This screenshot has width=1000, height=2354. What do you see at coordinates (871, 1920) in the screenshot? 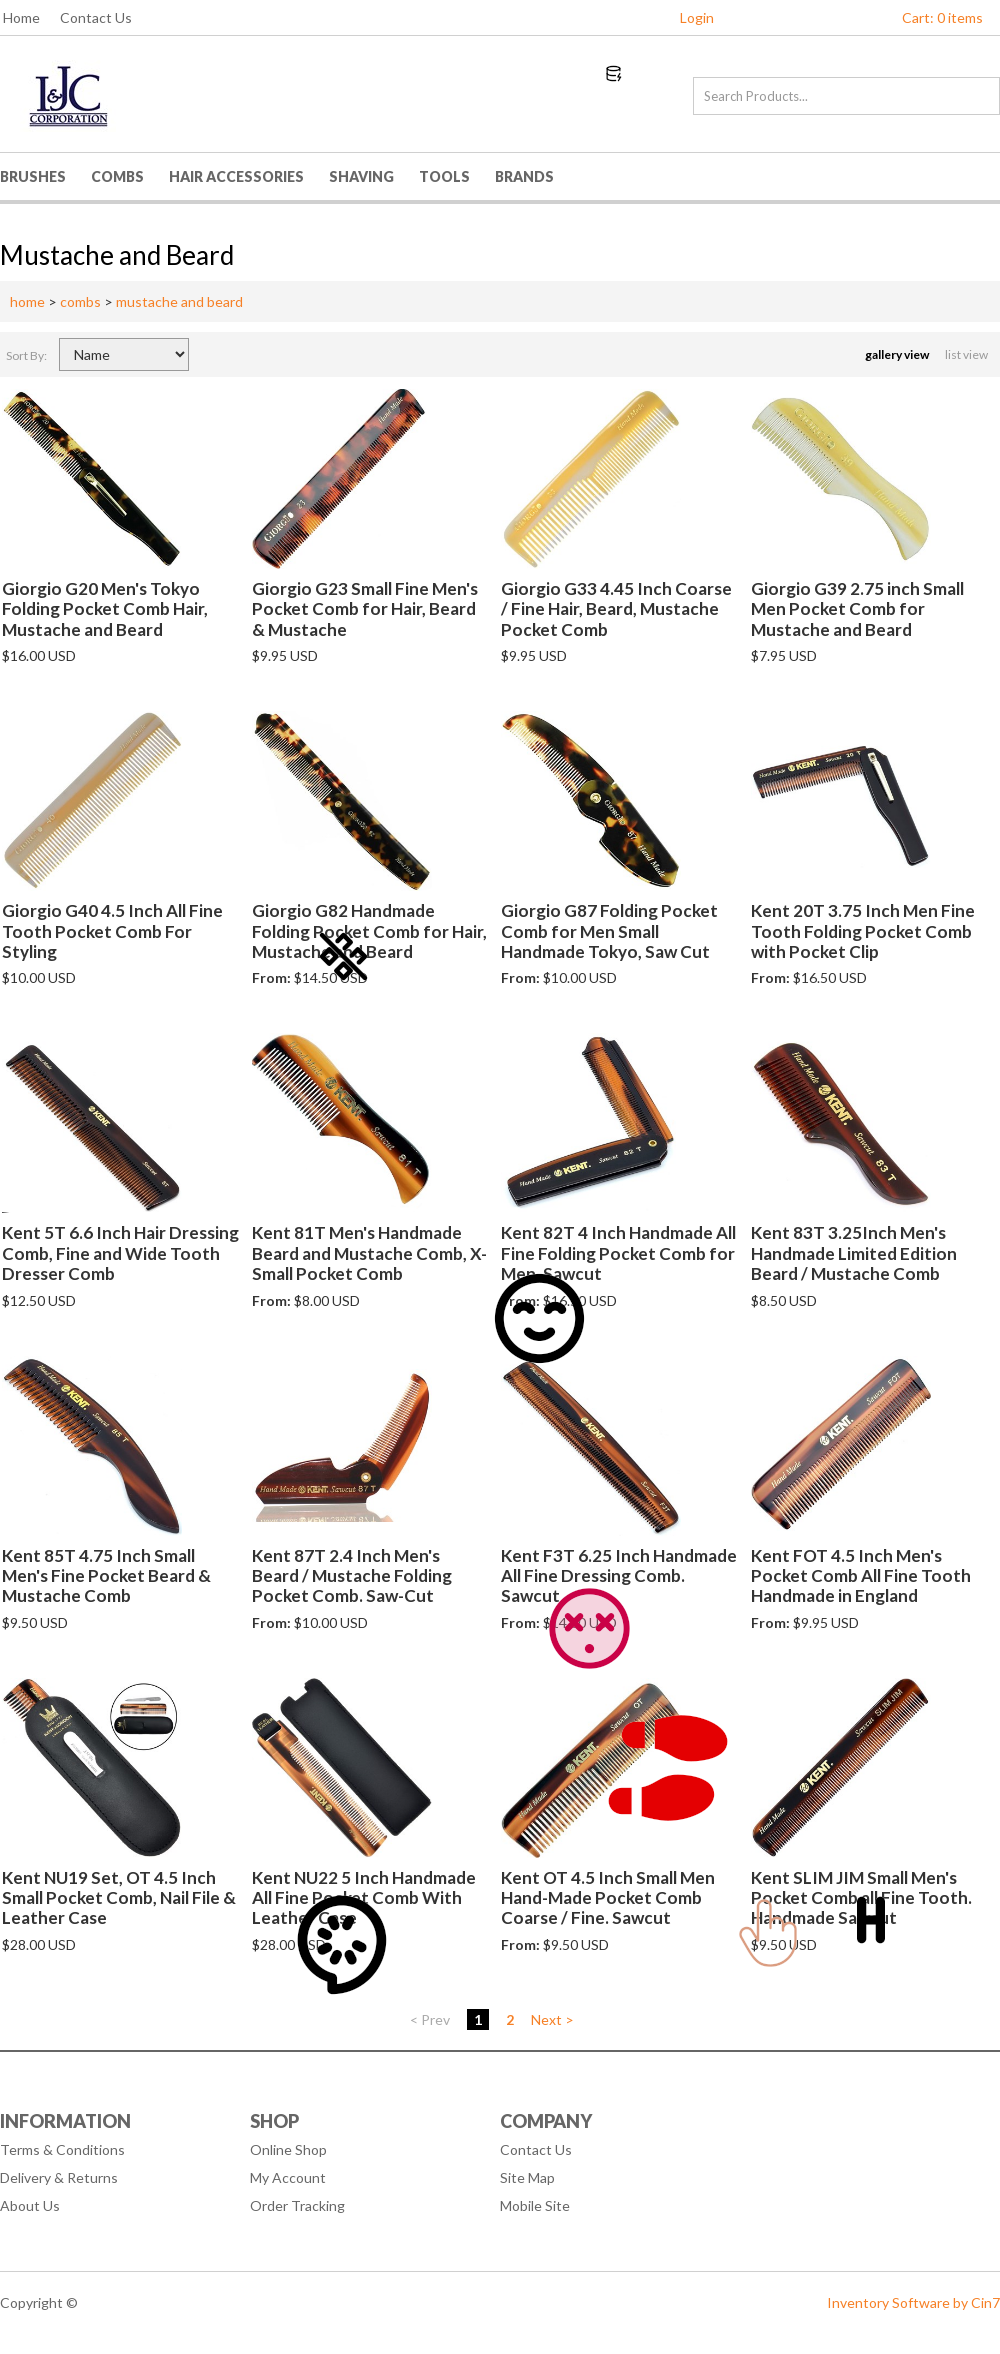
I see `indicates heading or header formatting option` at bounding box center [871, 1920].